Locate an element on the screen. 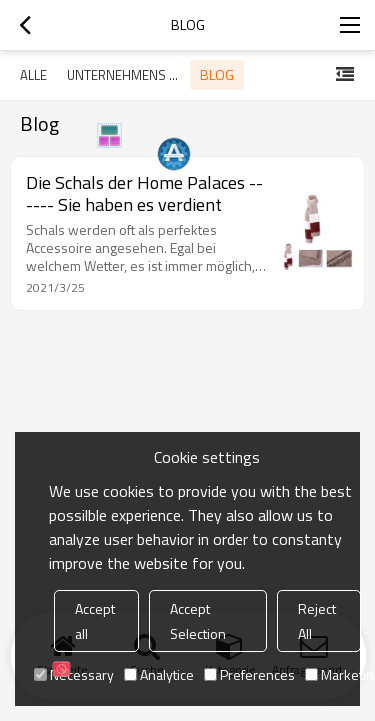  indicates a missing or broken image is located at coordinates (61, 668).